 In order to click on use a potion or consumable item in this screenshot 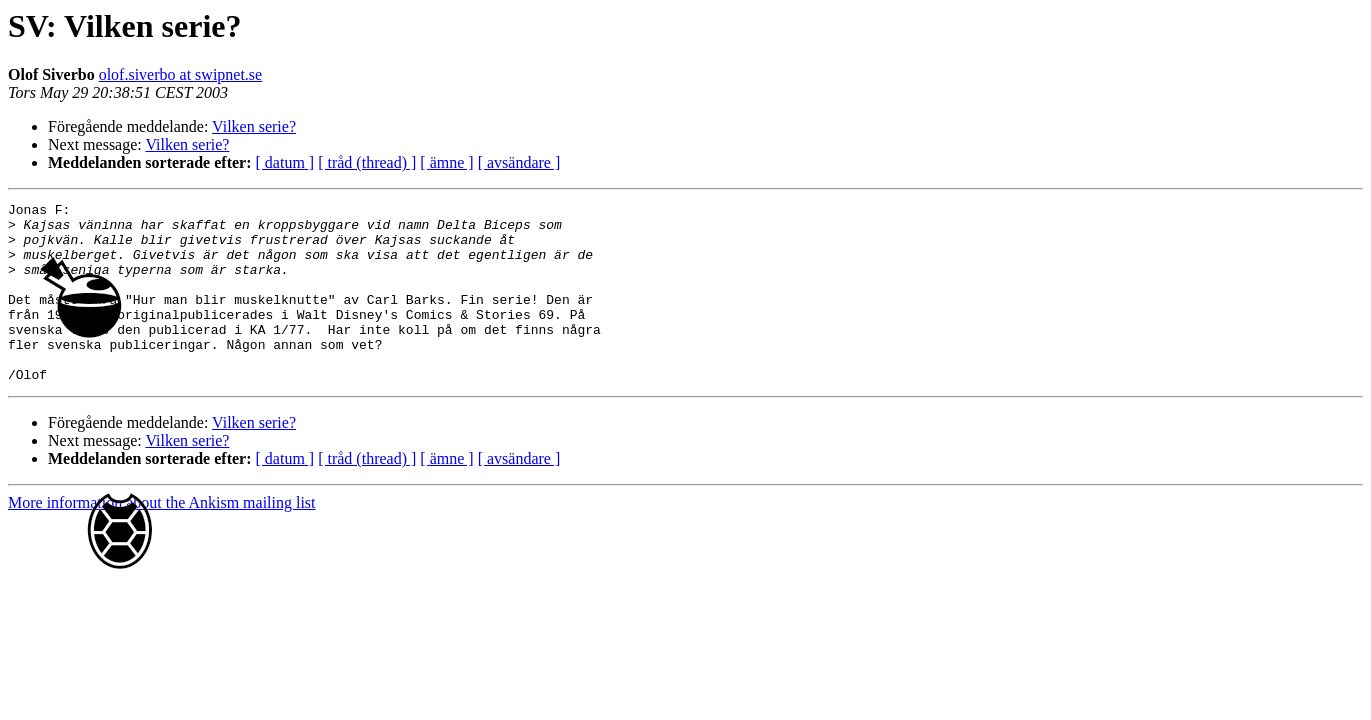, I will do `click(81, 297)`.